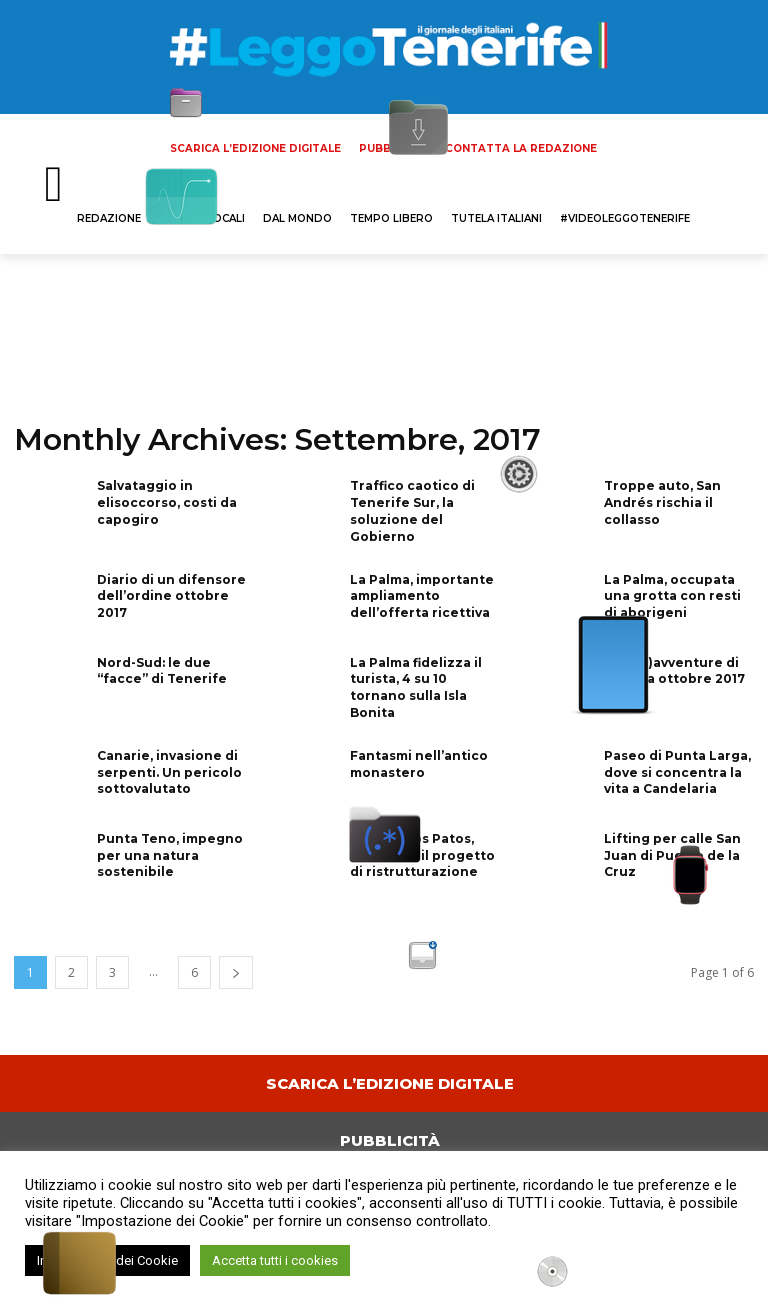 The image size is (768, 1306). Describe the element at coordinates (519, 474) in the screenshot. I see `view or edit item properties` at that location.